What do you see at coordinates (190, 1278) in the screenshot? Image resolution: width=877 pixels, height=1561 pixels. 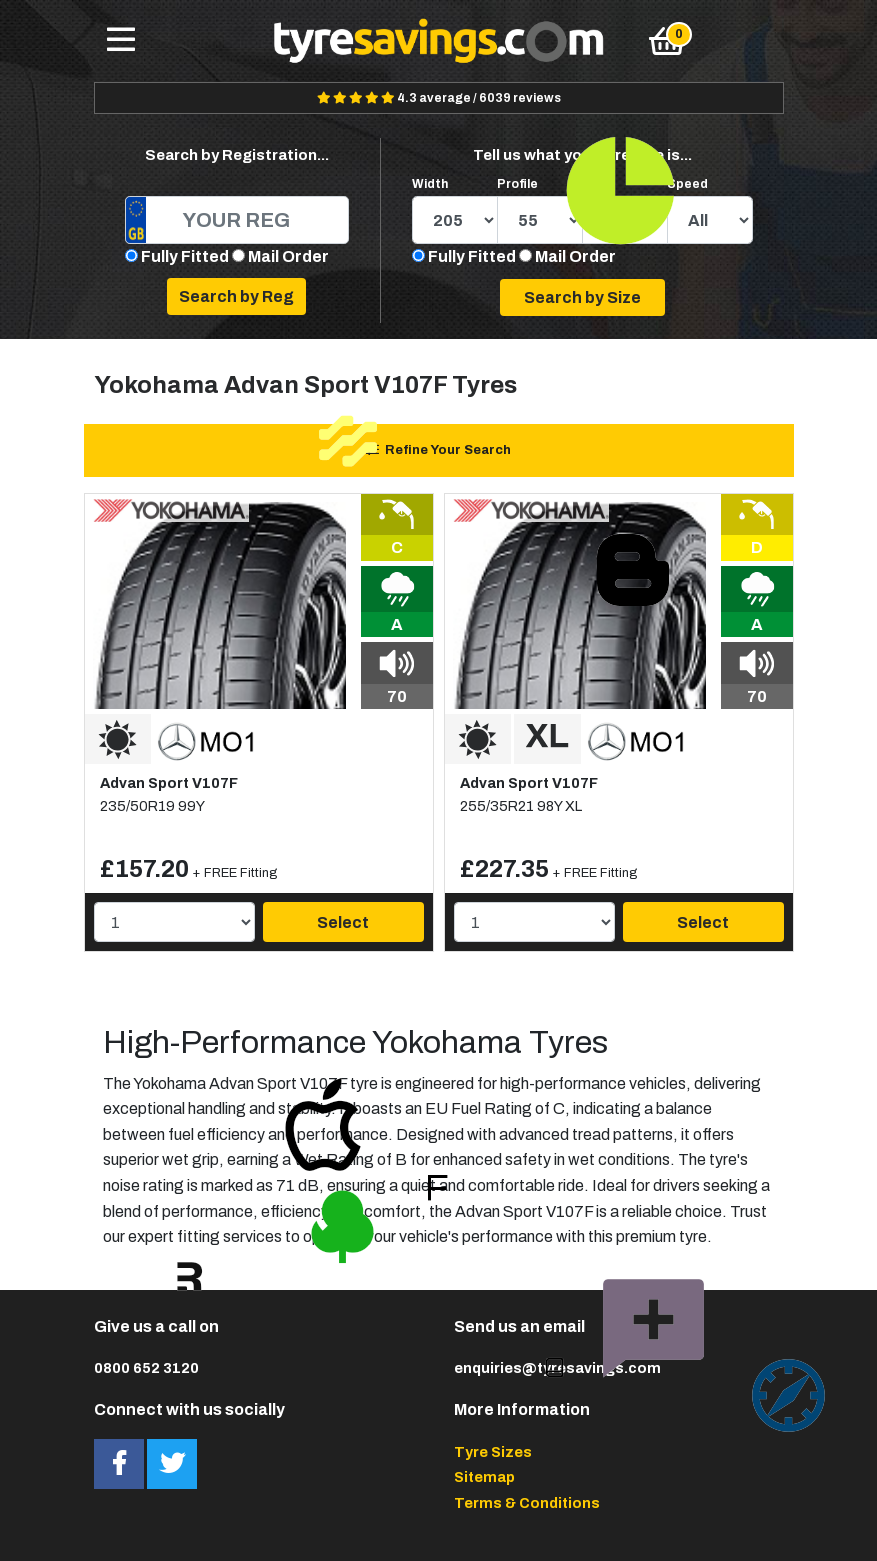 I see `remix run framework logo` at bounding box center [190, 1278].